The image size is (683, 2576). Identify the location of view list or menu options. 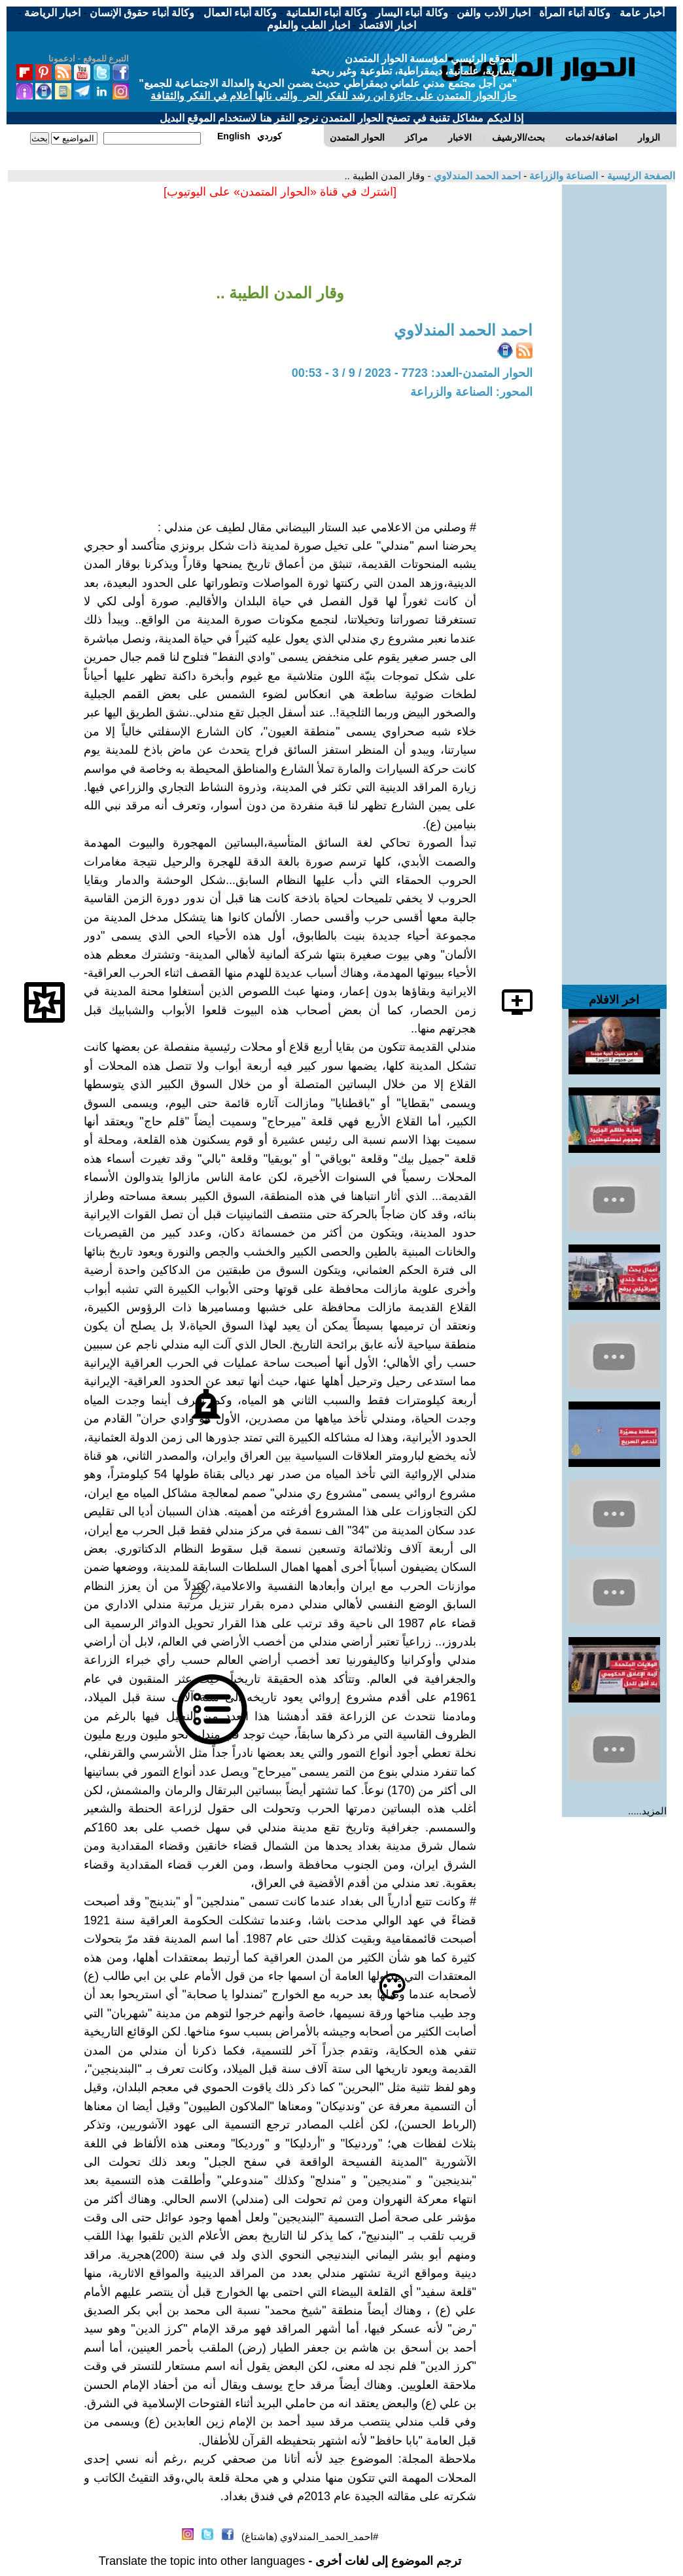
(212, 1709).